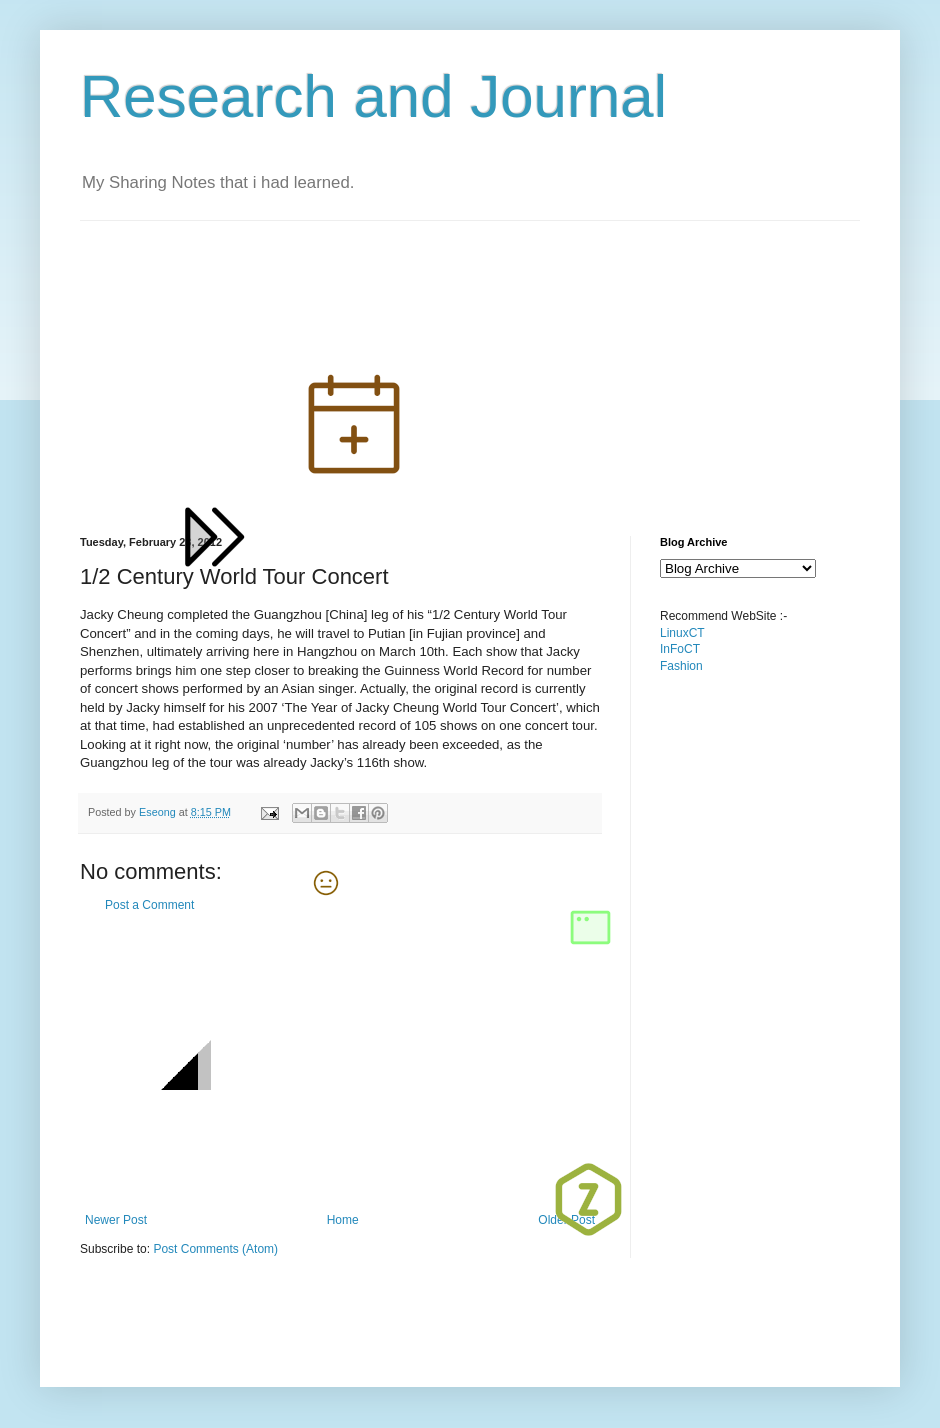 The width and height of the screenshot is (940, 1428). Describe the element at coordinates (588, 1199) in the screenshot. I see `app or service logo starting with Z` at that location.